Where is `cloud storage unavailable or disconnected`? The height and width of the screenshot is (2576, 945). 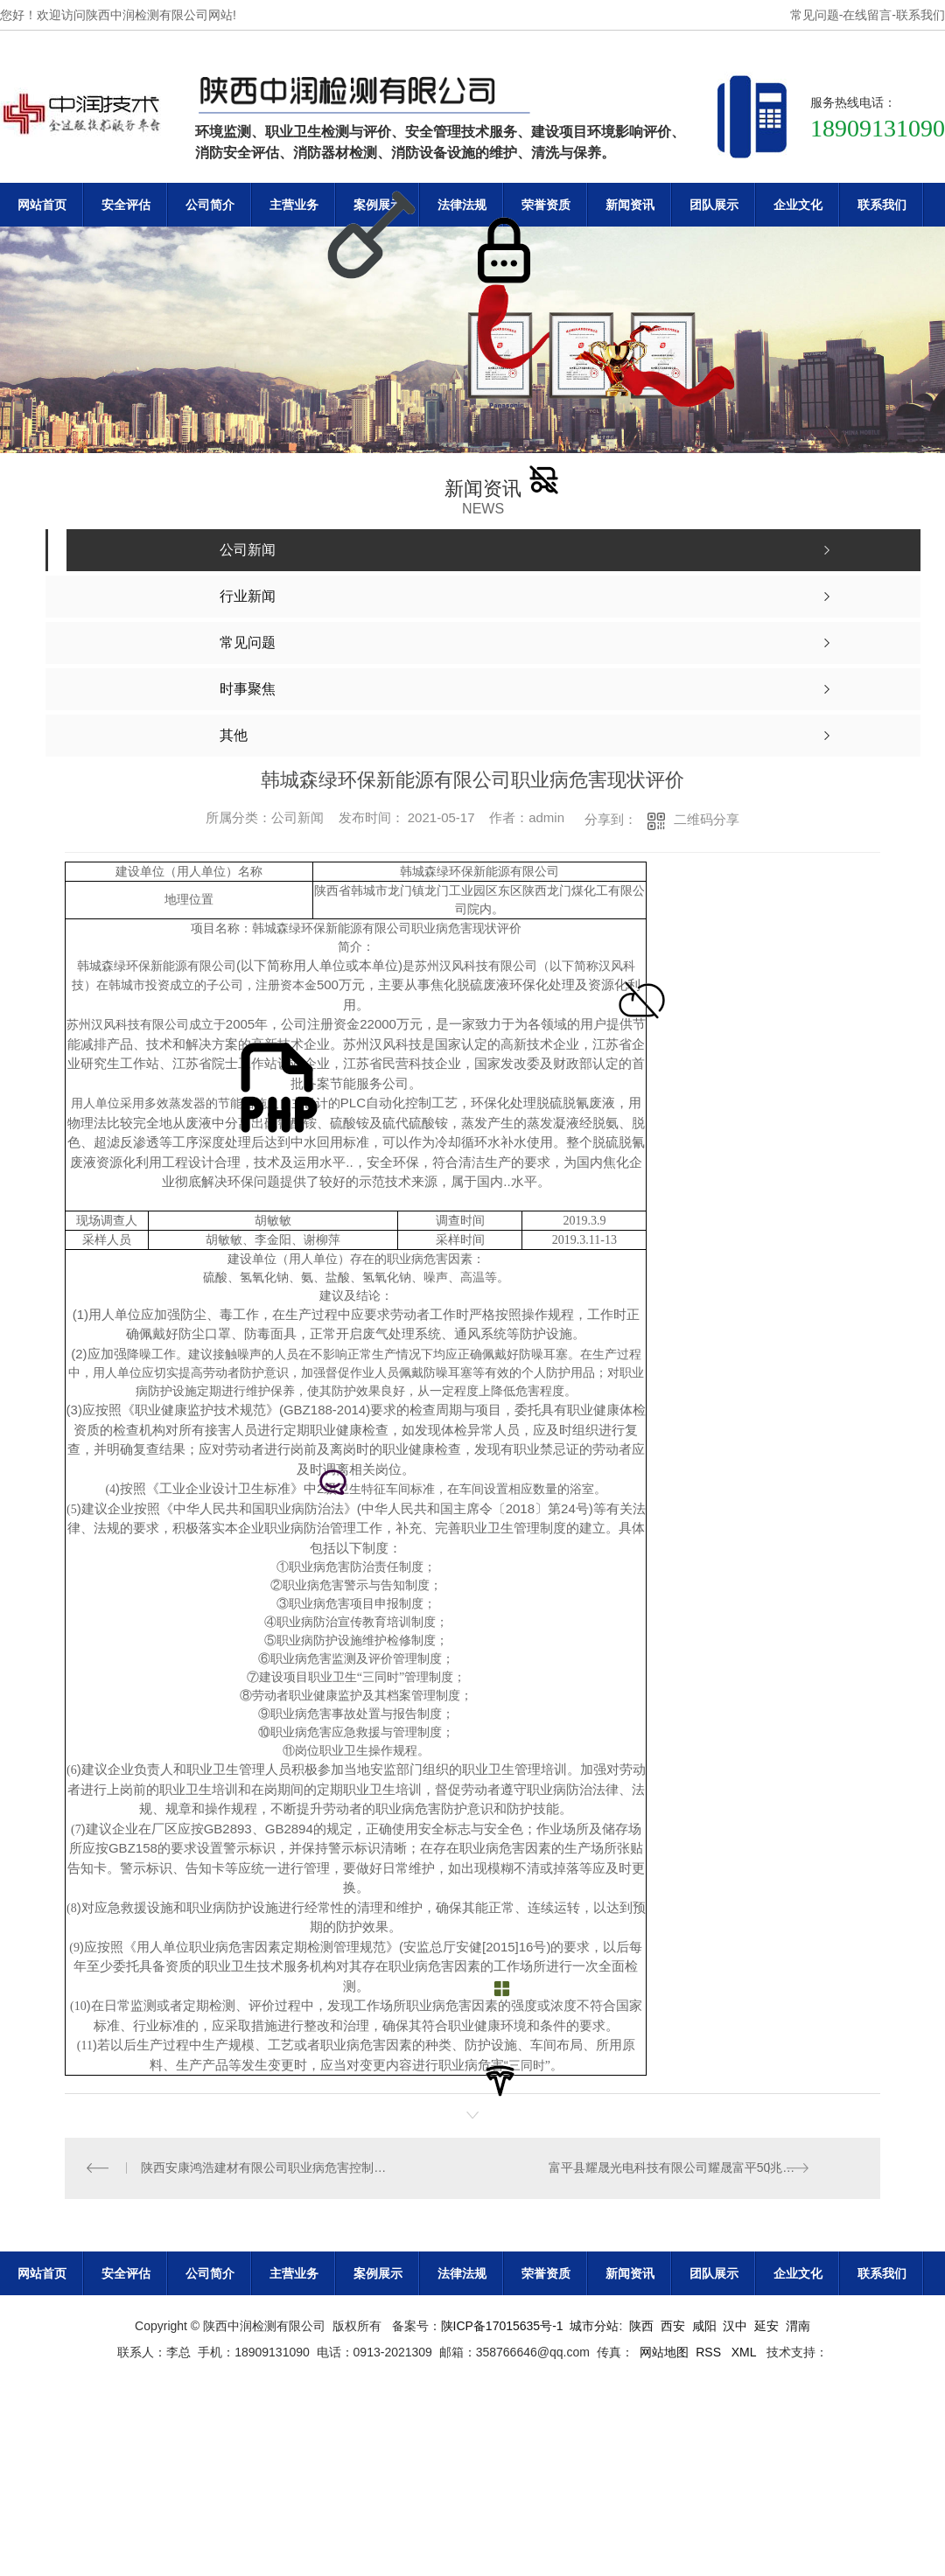 cloud storage unavailable or disconnected is located at coordinates (641, 1000).